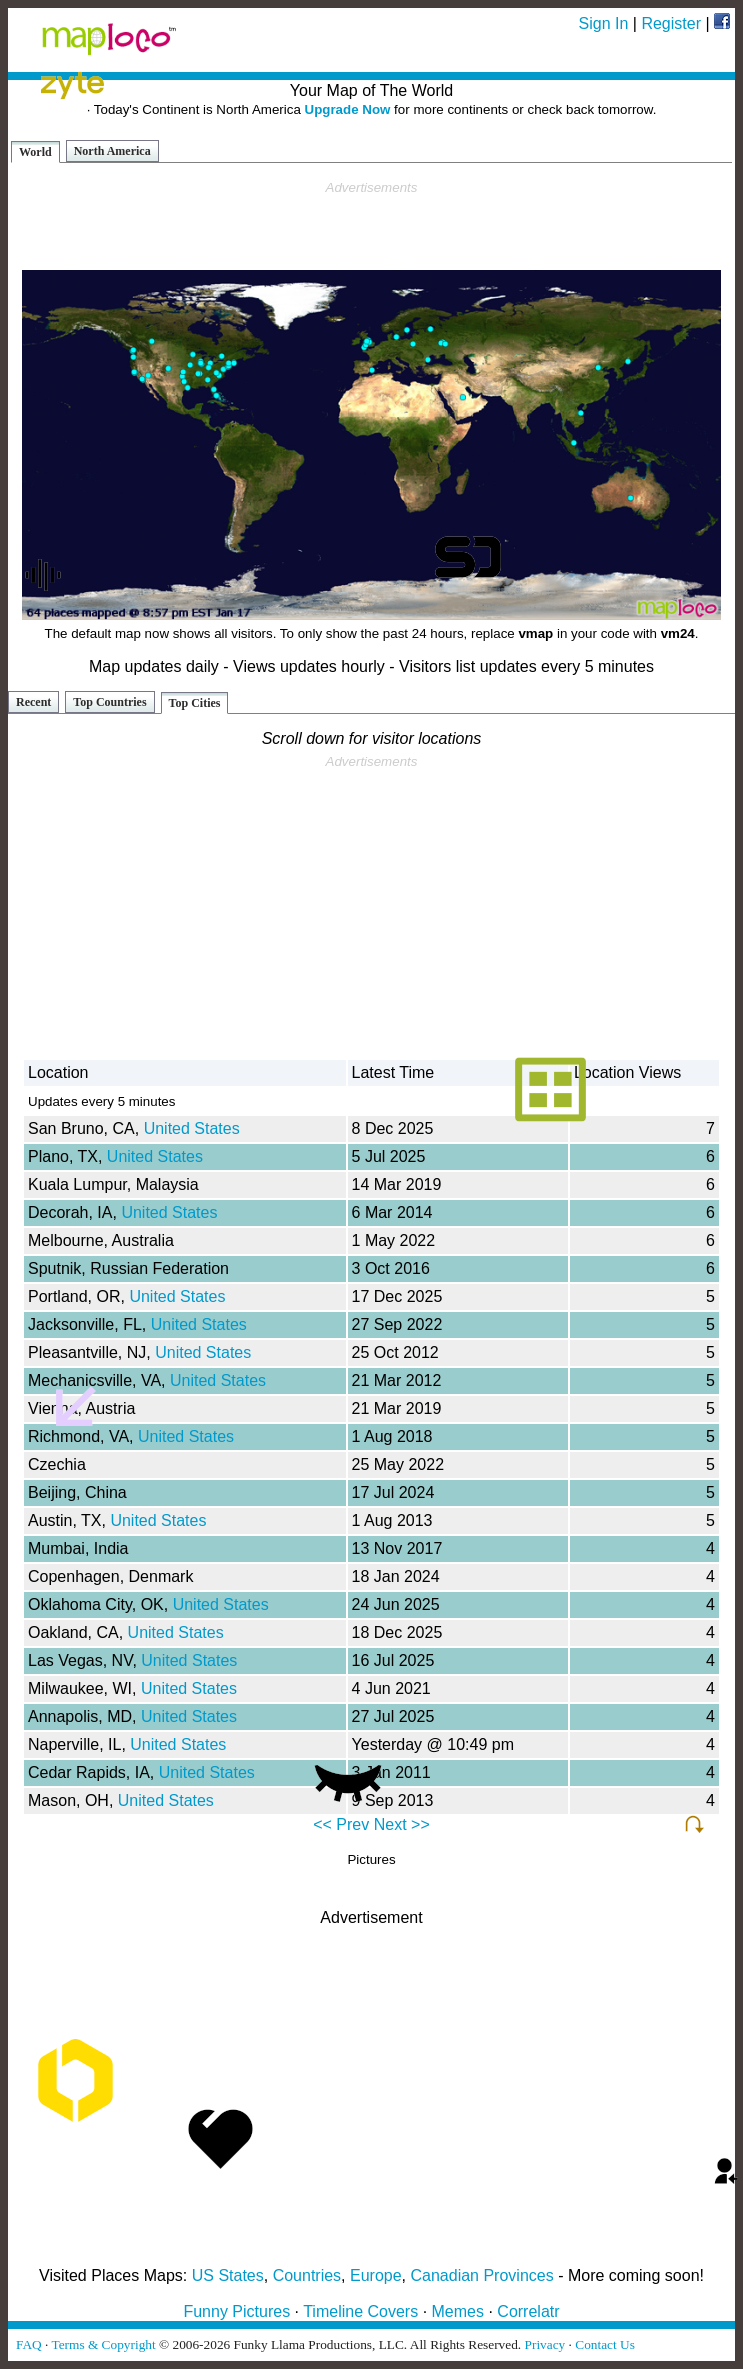  What do you see at coordinates (724, 2171) in the screenshot?
I see `incoming user request or invitation` at bounding box center [724, 2171].